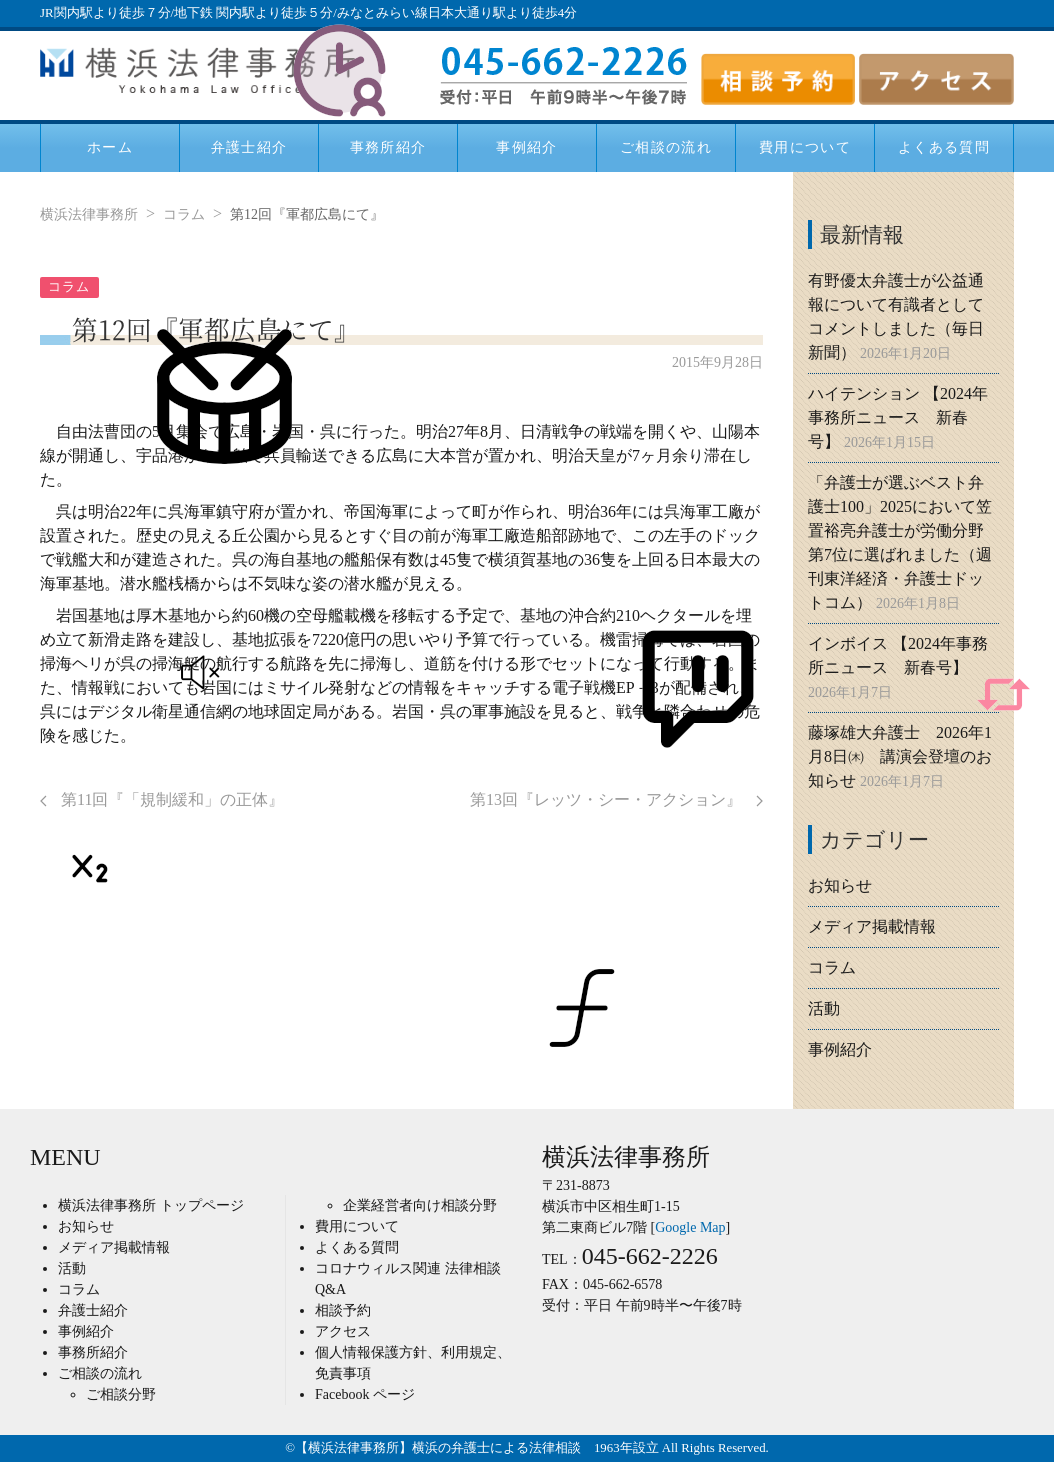 This screenshot has width=1054, height=1462. Describe the element at coordinates (88, 868) in the screenshot. I see `format text as subscript` at that location.